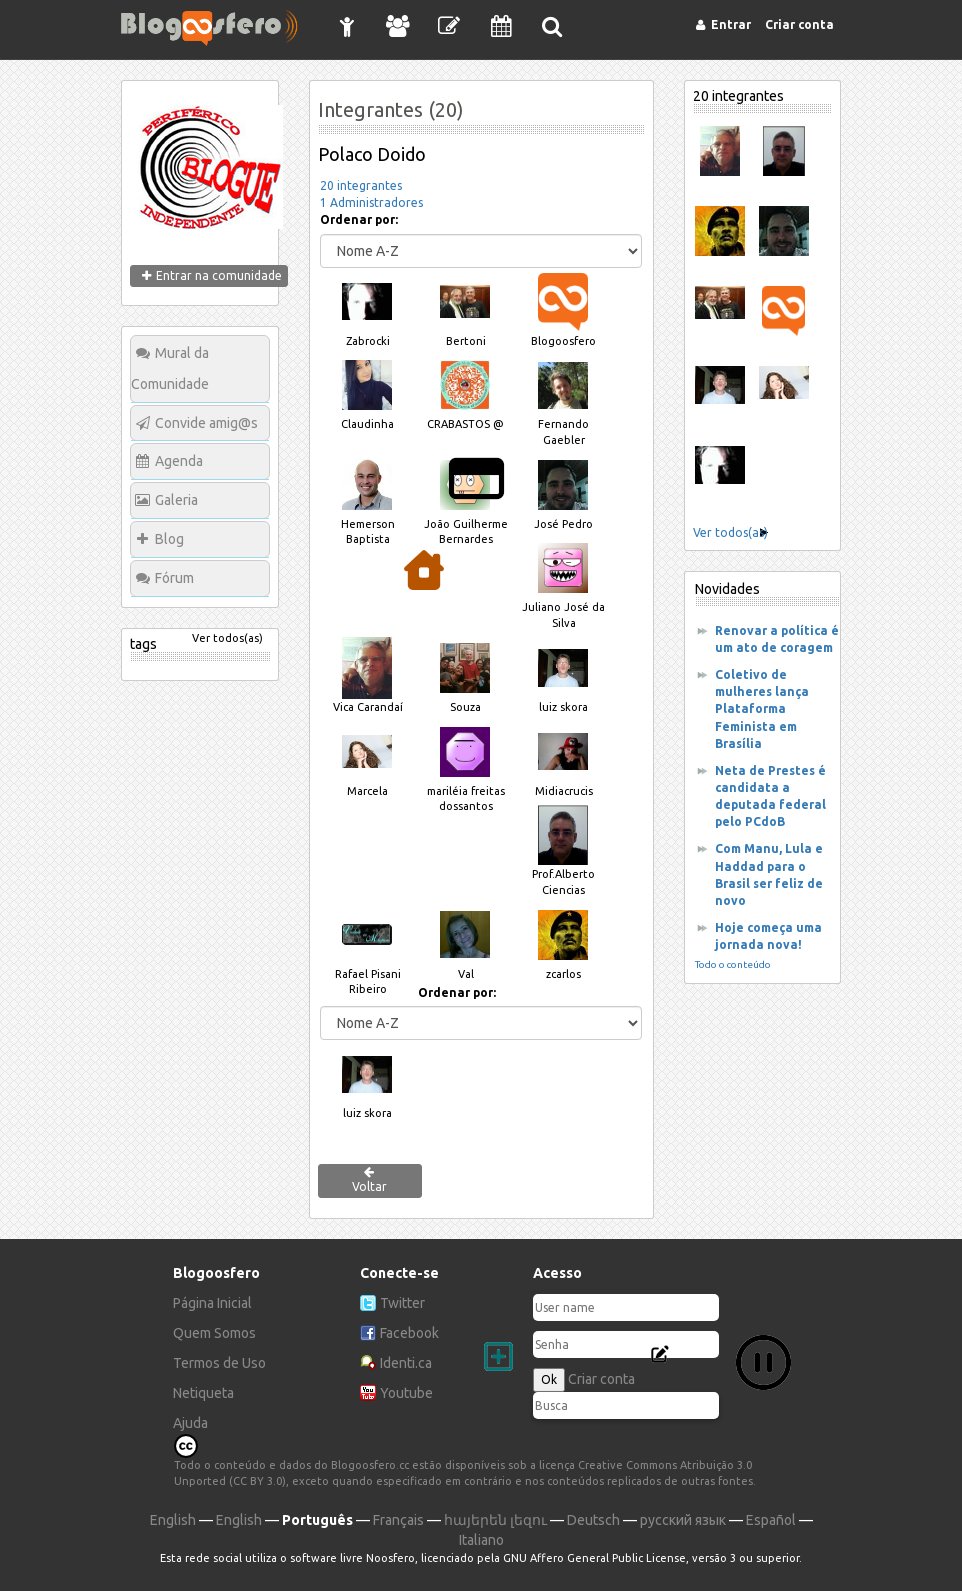  What do you see at coordinates (424, 570) in the screenshot?
I see `navigate to home screen` at bounding box center [424, 570].